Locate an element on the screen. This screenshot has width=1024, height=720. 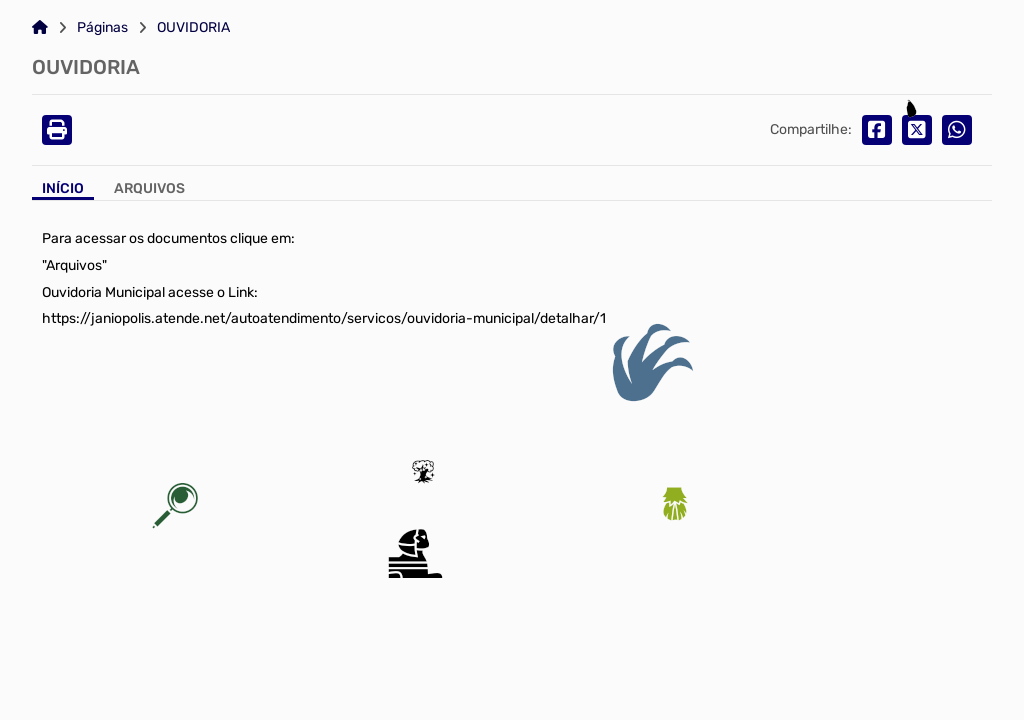
explore ancient Egypt themed content is located at coordinates (415, 551).